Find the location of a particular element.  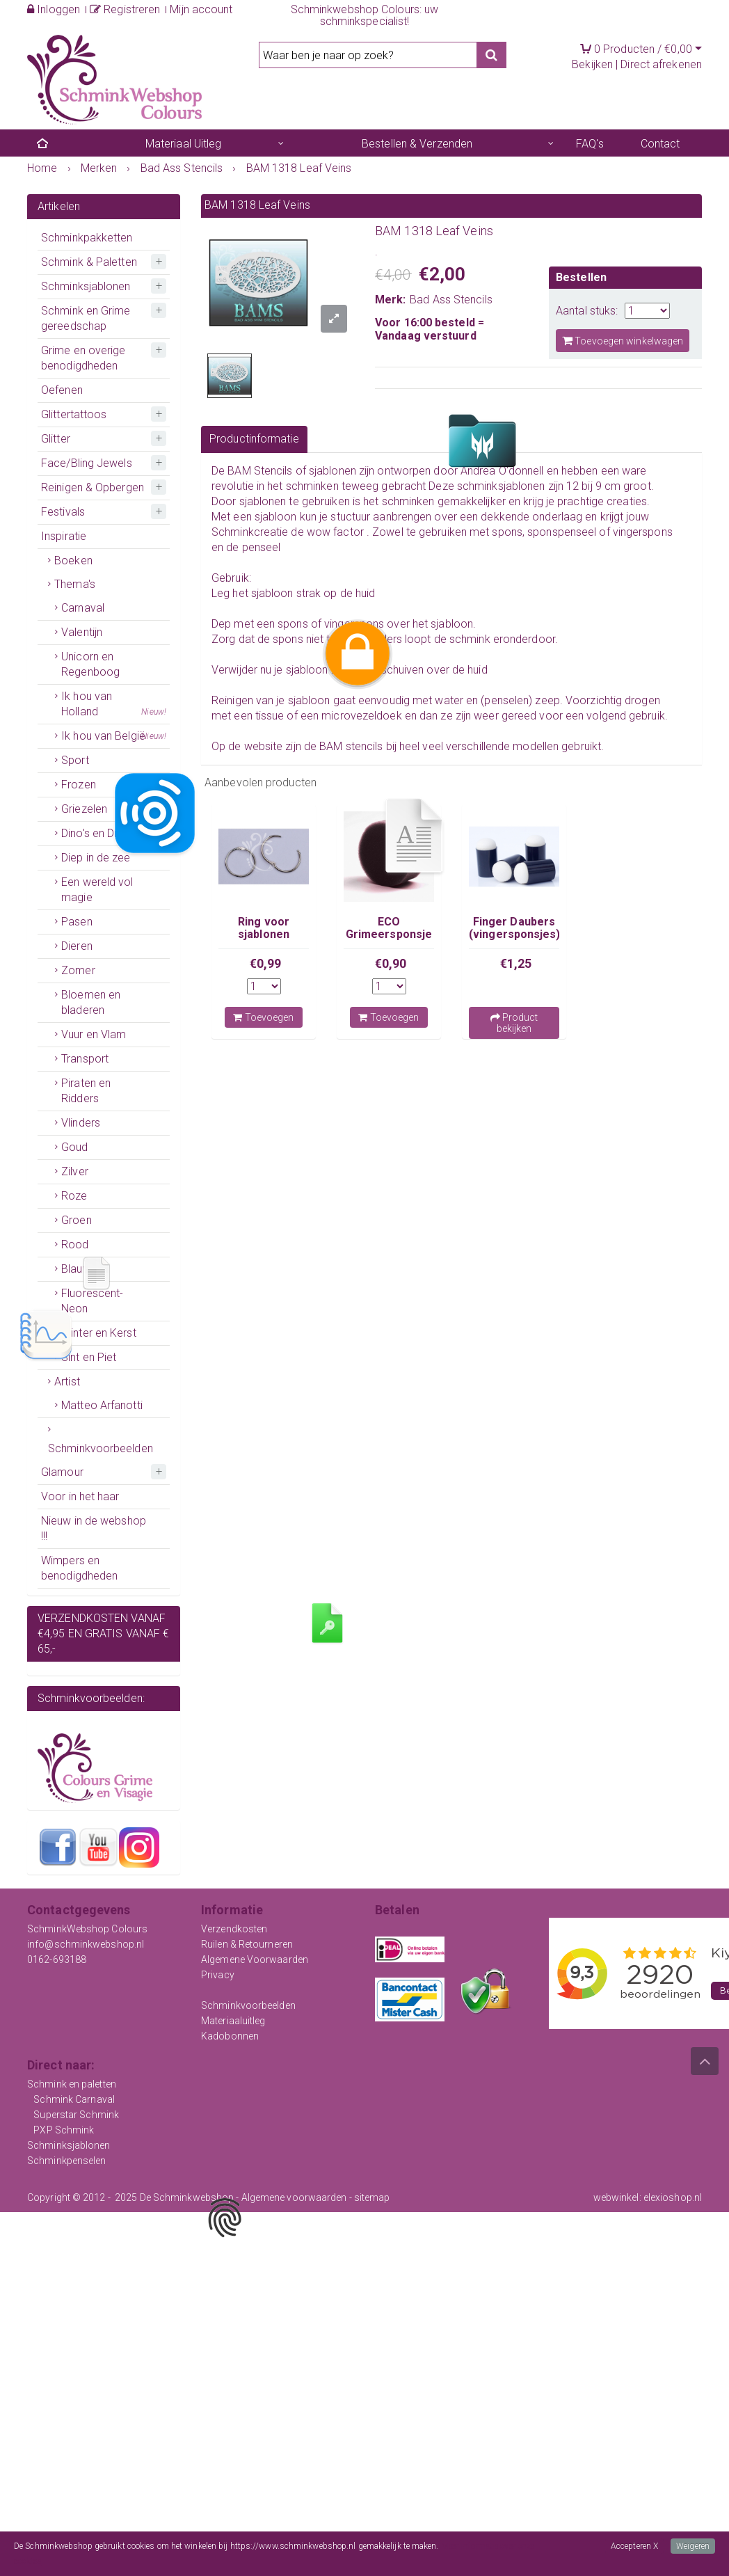

a plain text file is located at coordinates (96, 1273).